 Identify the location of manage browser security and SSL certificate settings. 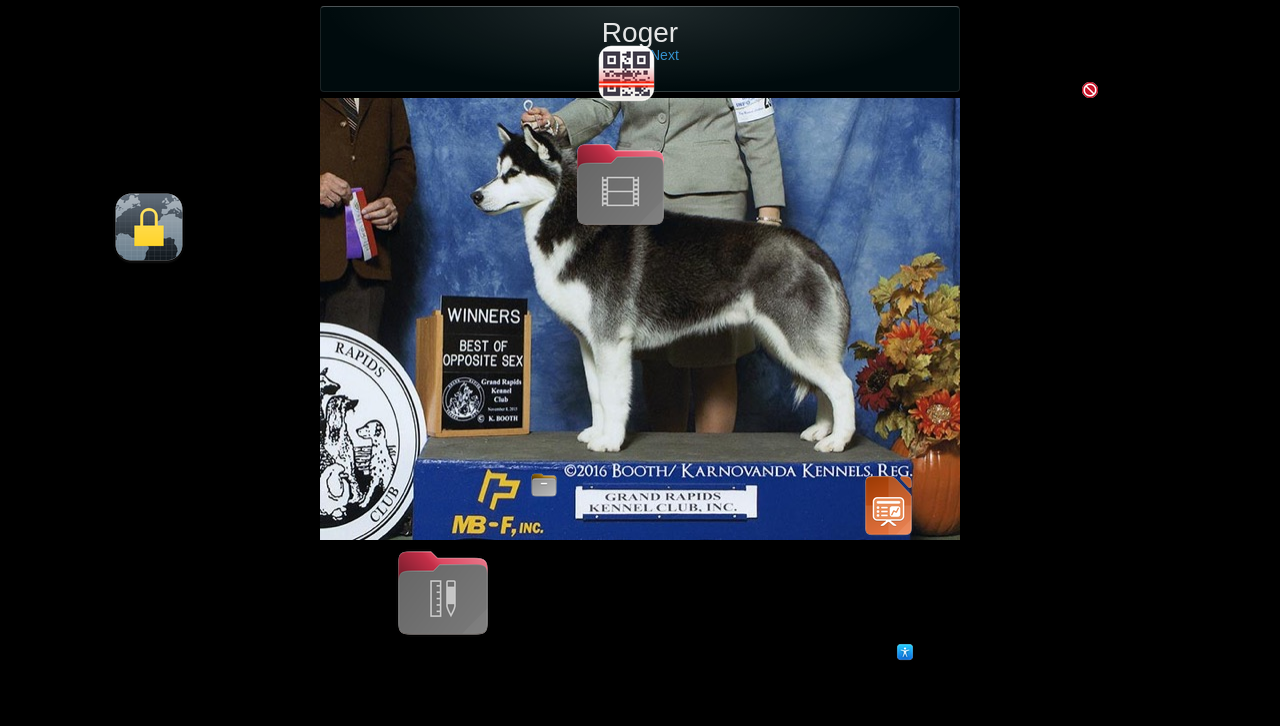
(149, 227).